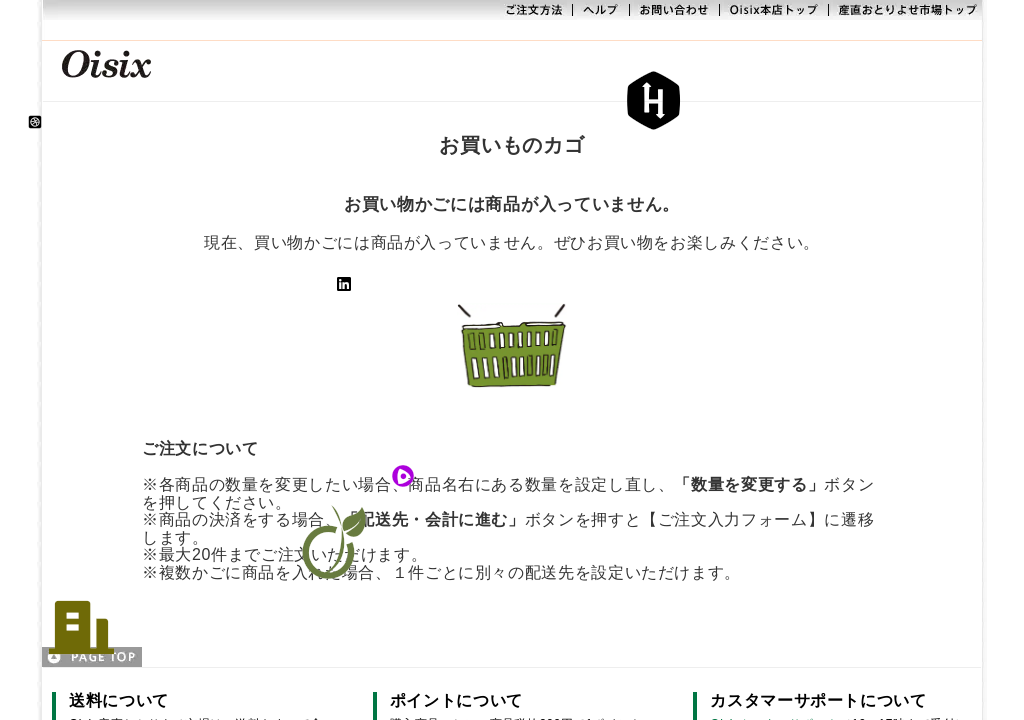 The height and width of the screenshot is (720, 1024). I want to click on hackerrank logo, so click(653, 100).